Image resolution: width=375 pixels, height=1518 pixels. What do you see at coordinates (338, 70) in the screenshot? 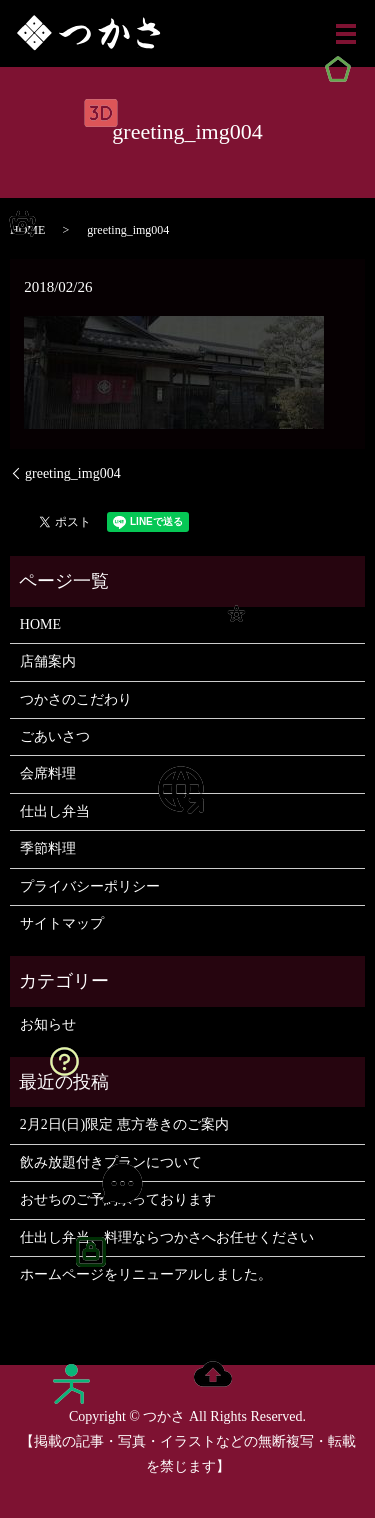
I see `pentagon shape indicator` at bounding box center [338, 70].